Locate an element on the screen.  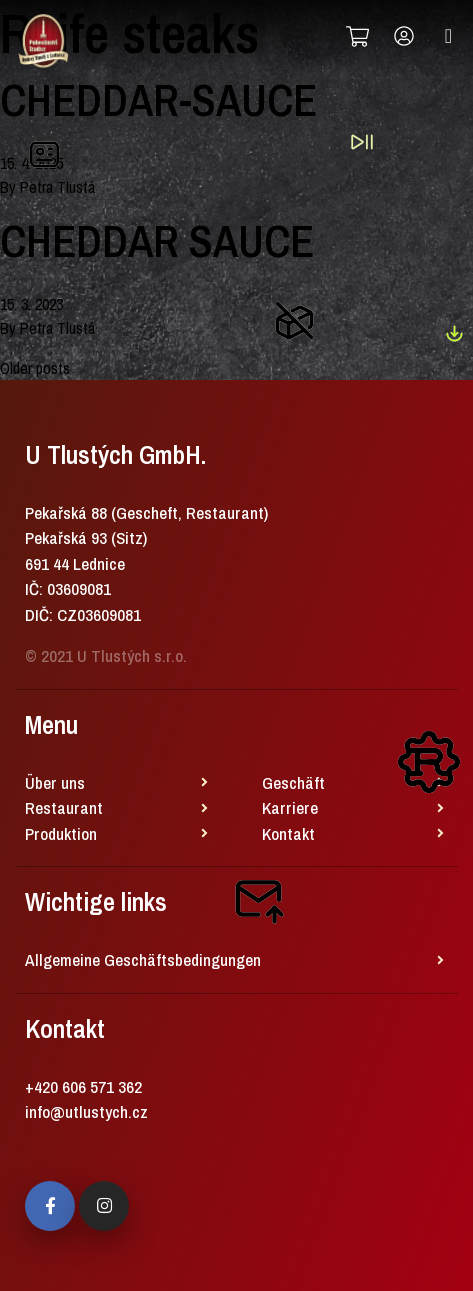
download file to device is located at coordinates (454, 333).